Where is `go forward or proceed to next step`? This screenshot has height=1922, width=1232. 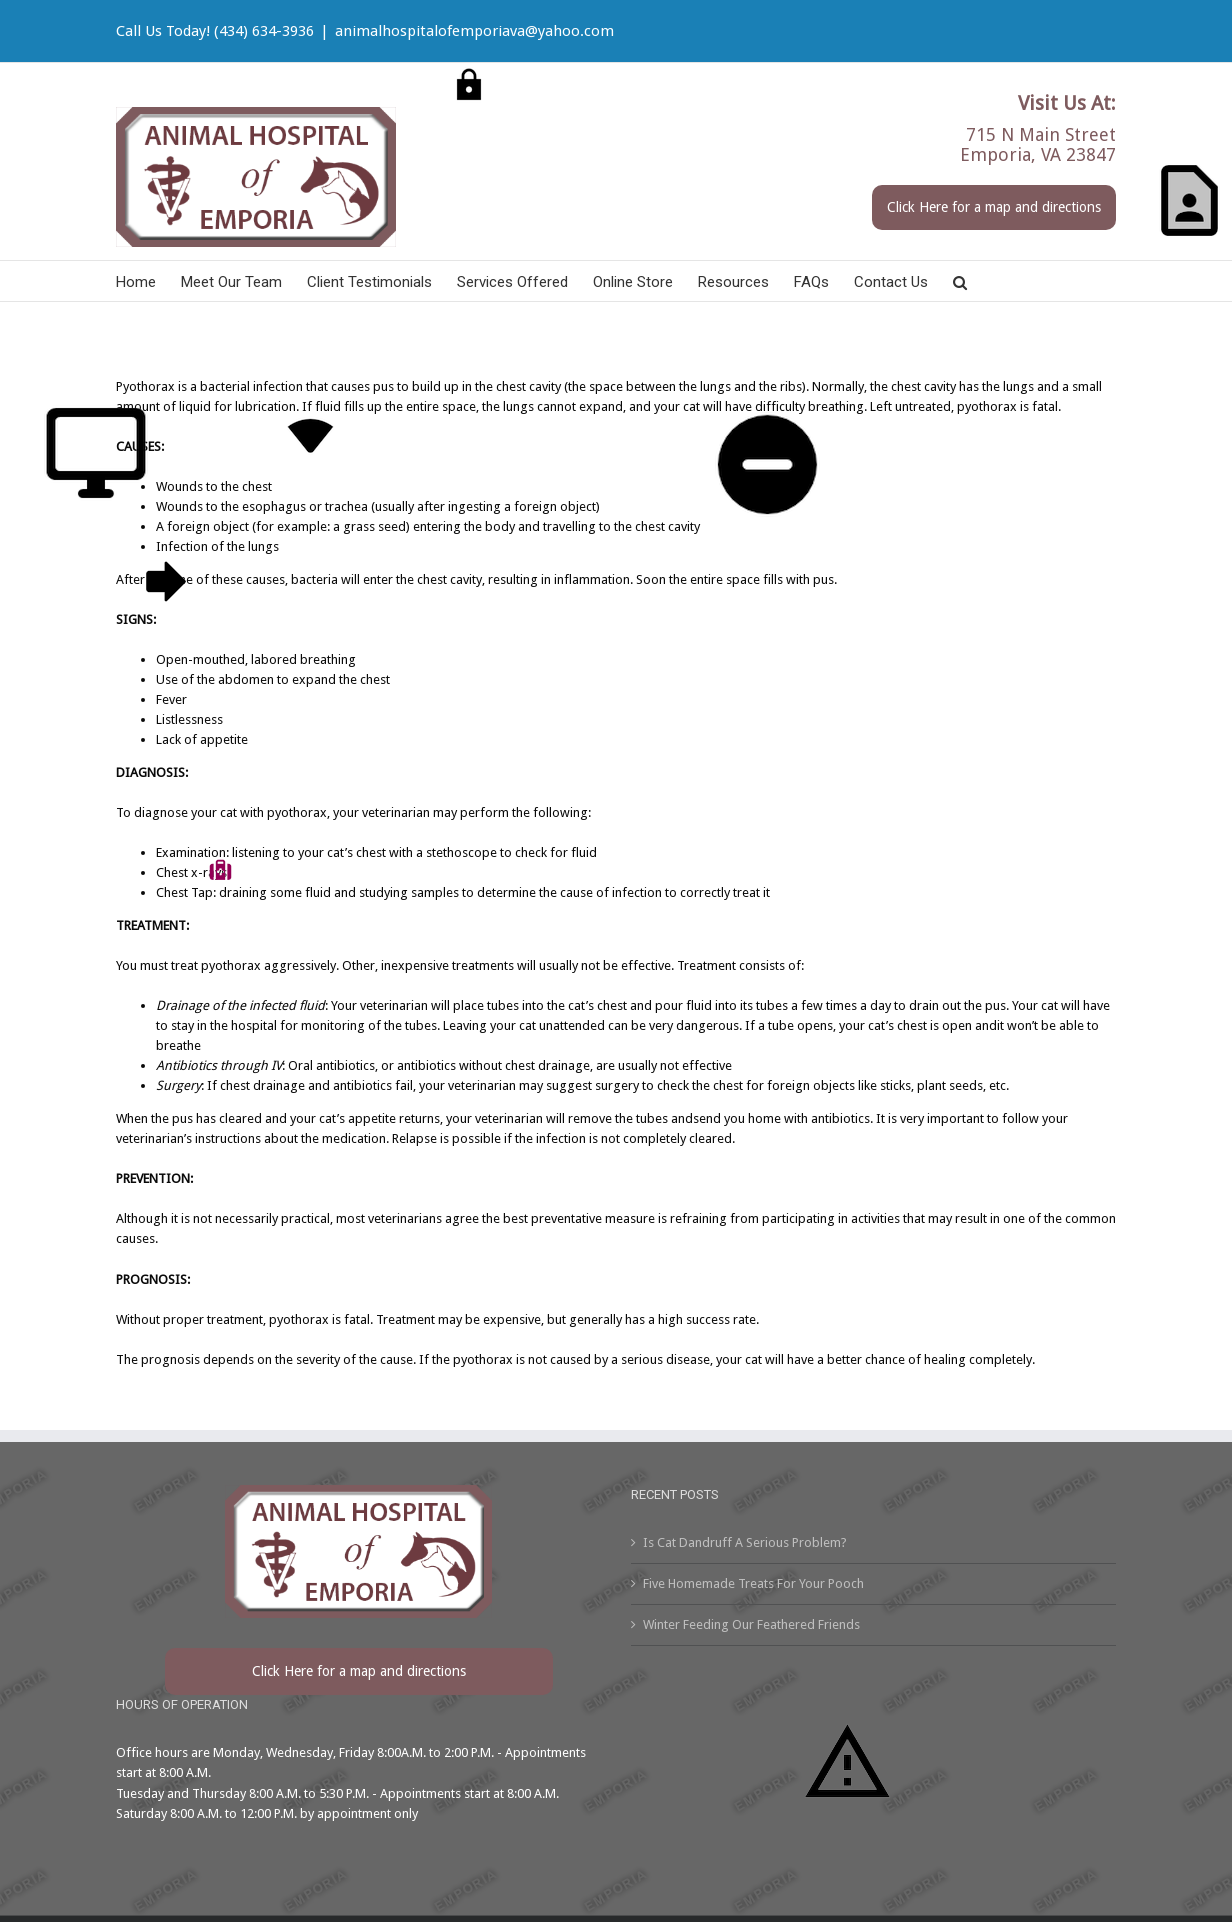 go forward or proceed to next step is located at coordinates (164, 581).